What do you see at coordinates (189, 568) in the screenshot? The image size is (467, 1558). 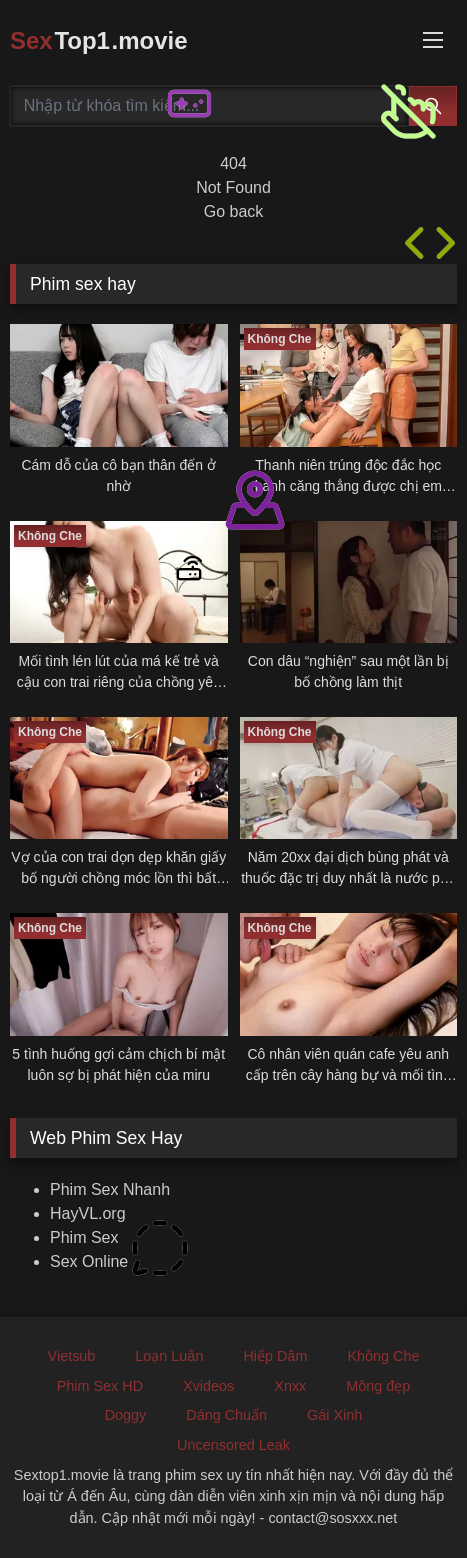 I see `access router or network settings` at bounding box center [189, 568].